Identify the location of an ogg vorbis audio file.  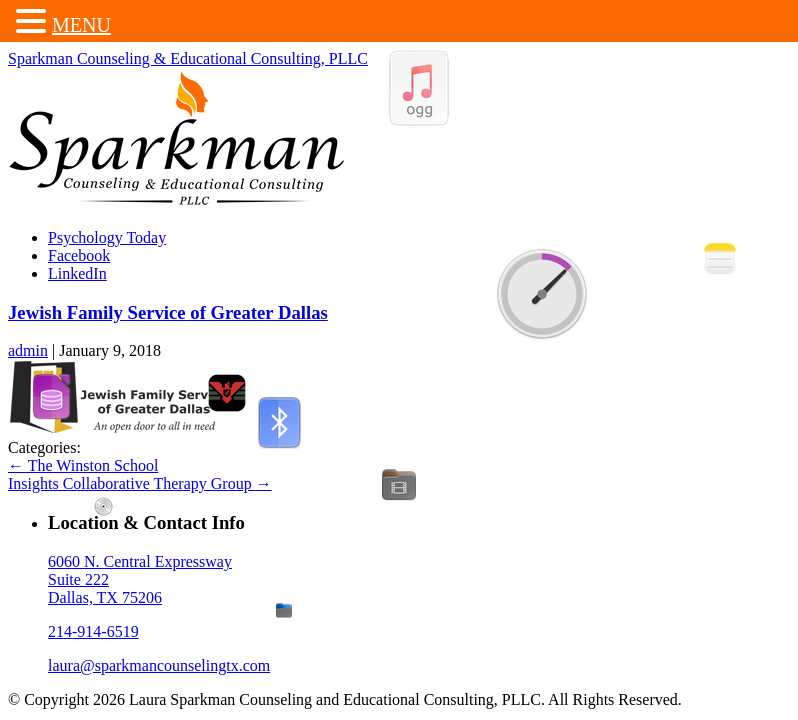
(419, 88).